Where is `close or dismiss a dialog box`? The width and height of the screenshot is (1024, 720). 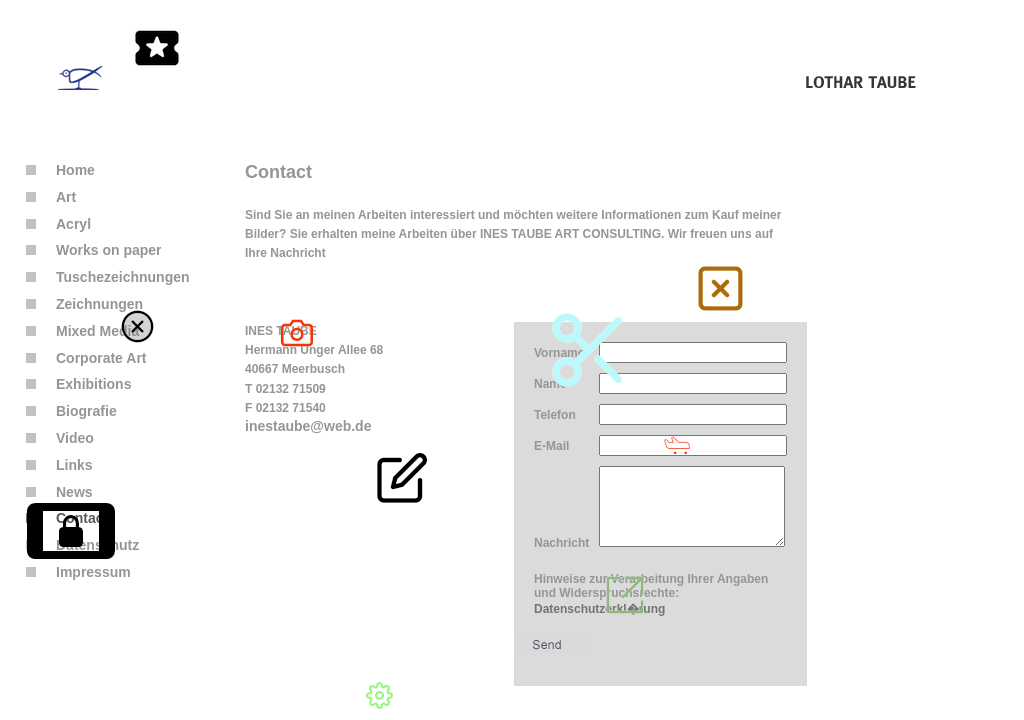
close or dismiss a dialog box is located at coordinates (720, 288).